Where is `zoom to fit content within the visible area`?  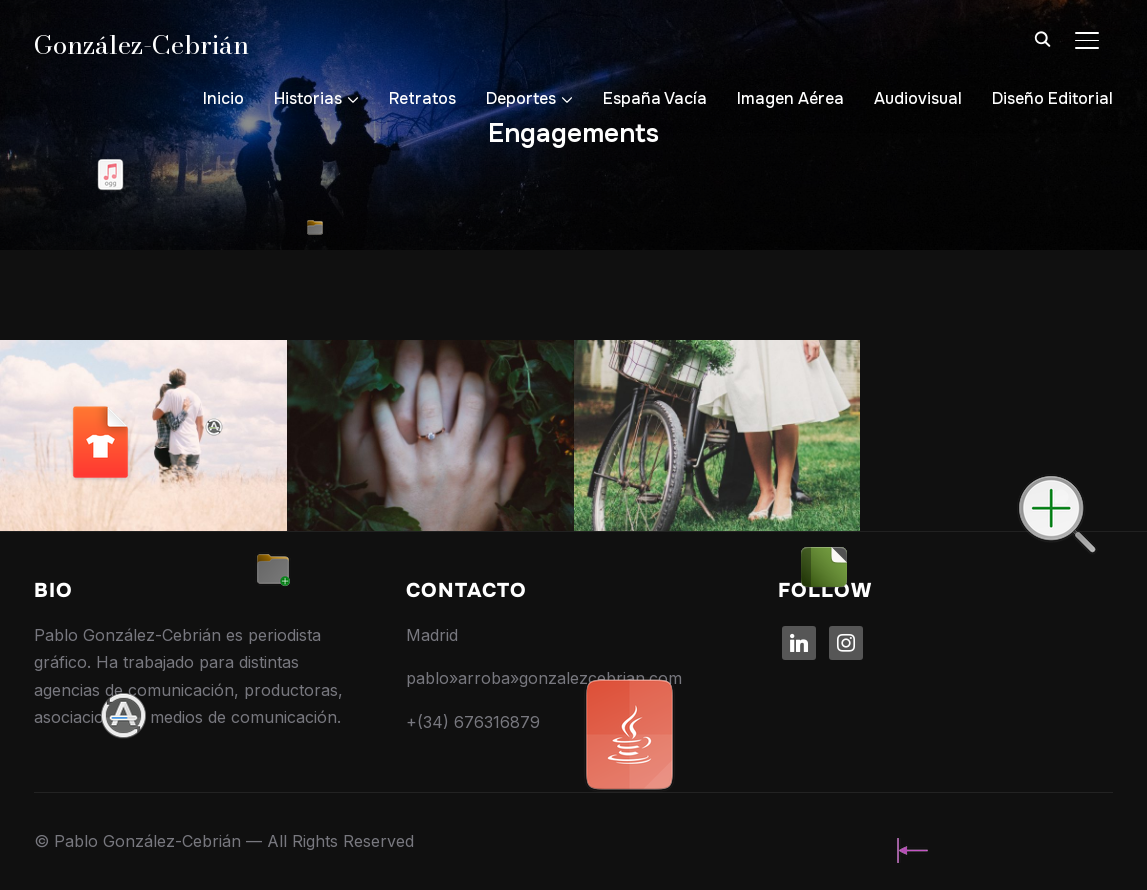 zoom to fit content within the visible area is located at coordinates (1056, 513).